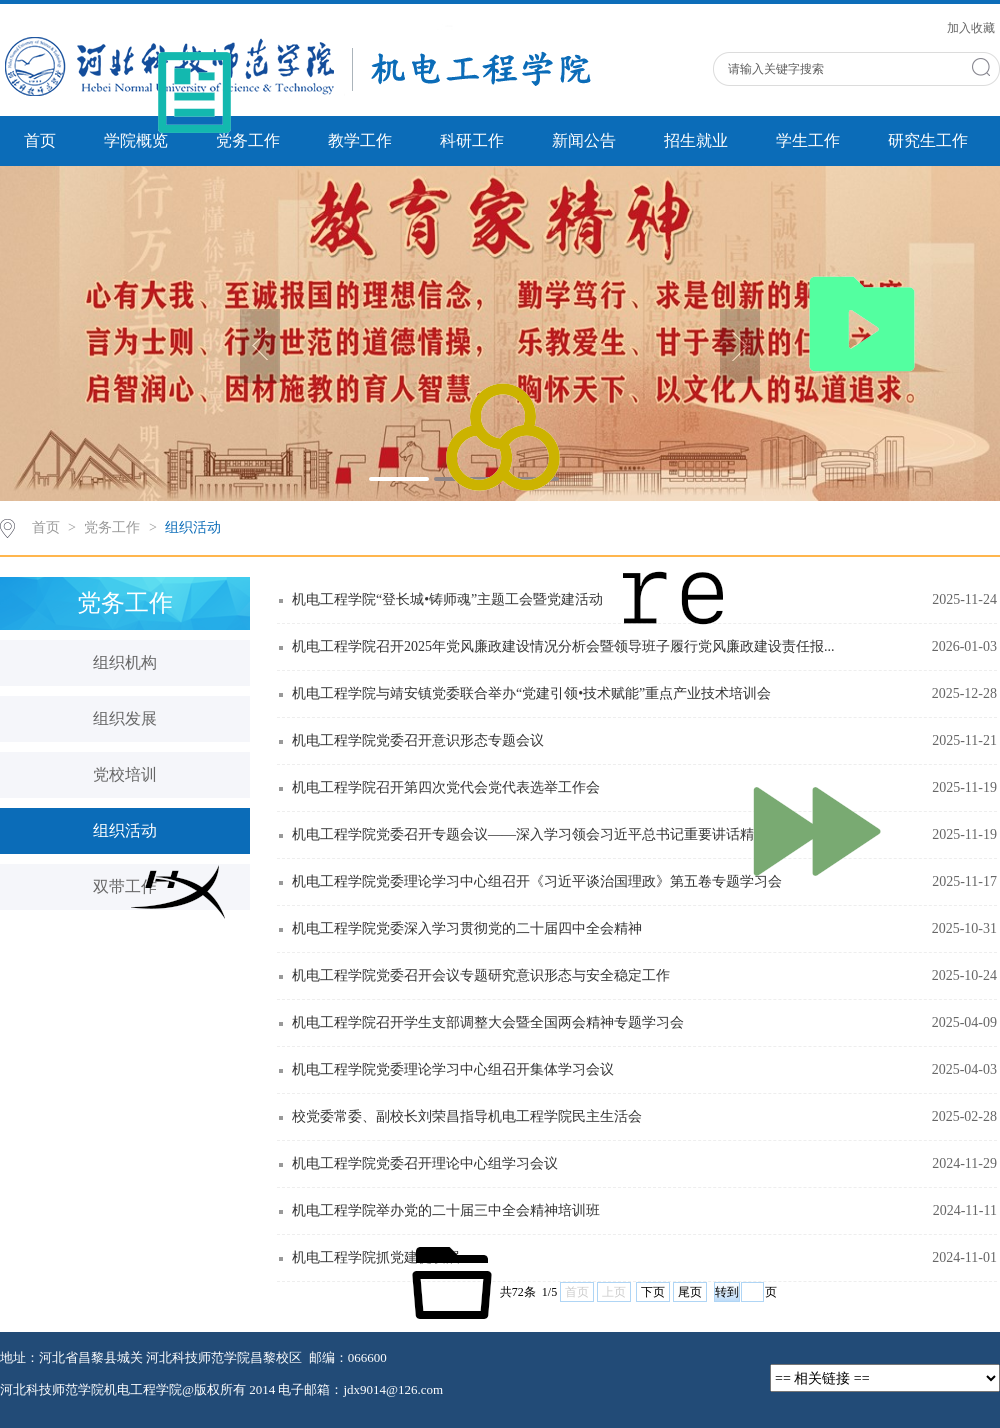 This screenshot has width=1000, height=1428. I want to click on HyperX brand logo, so click(178, 892).